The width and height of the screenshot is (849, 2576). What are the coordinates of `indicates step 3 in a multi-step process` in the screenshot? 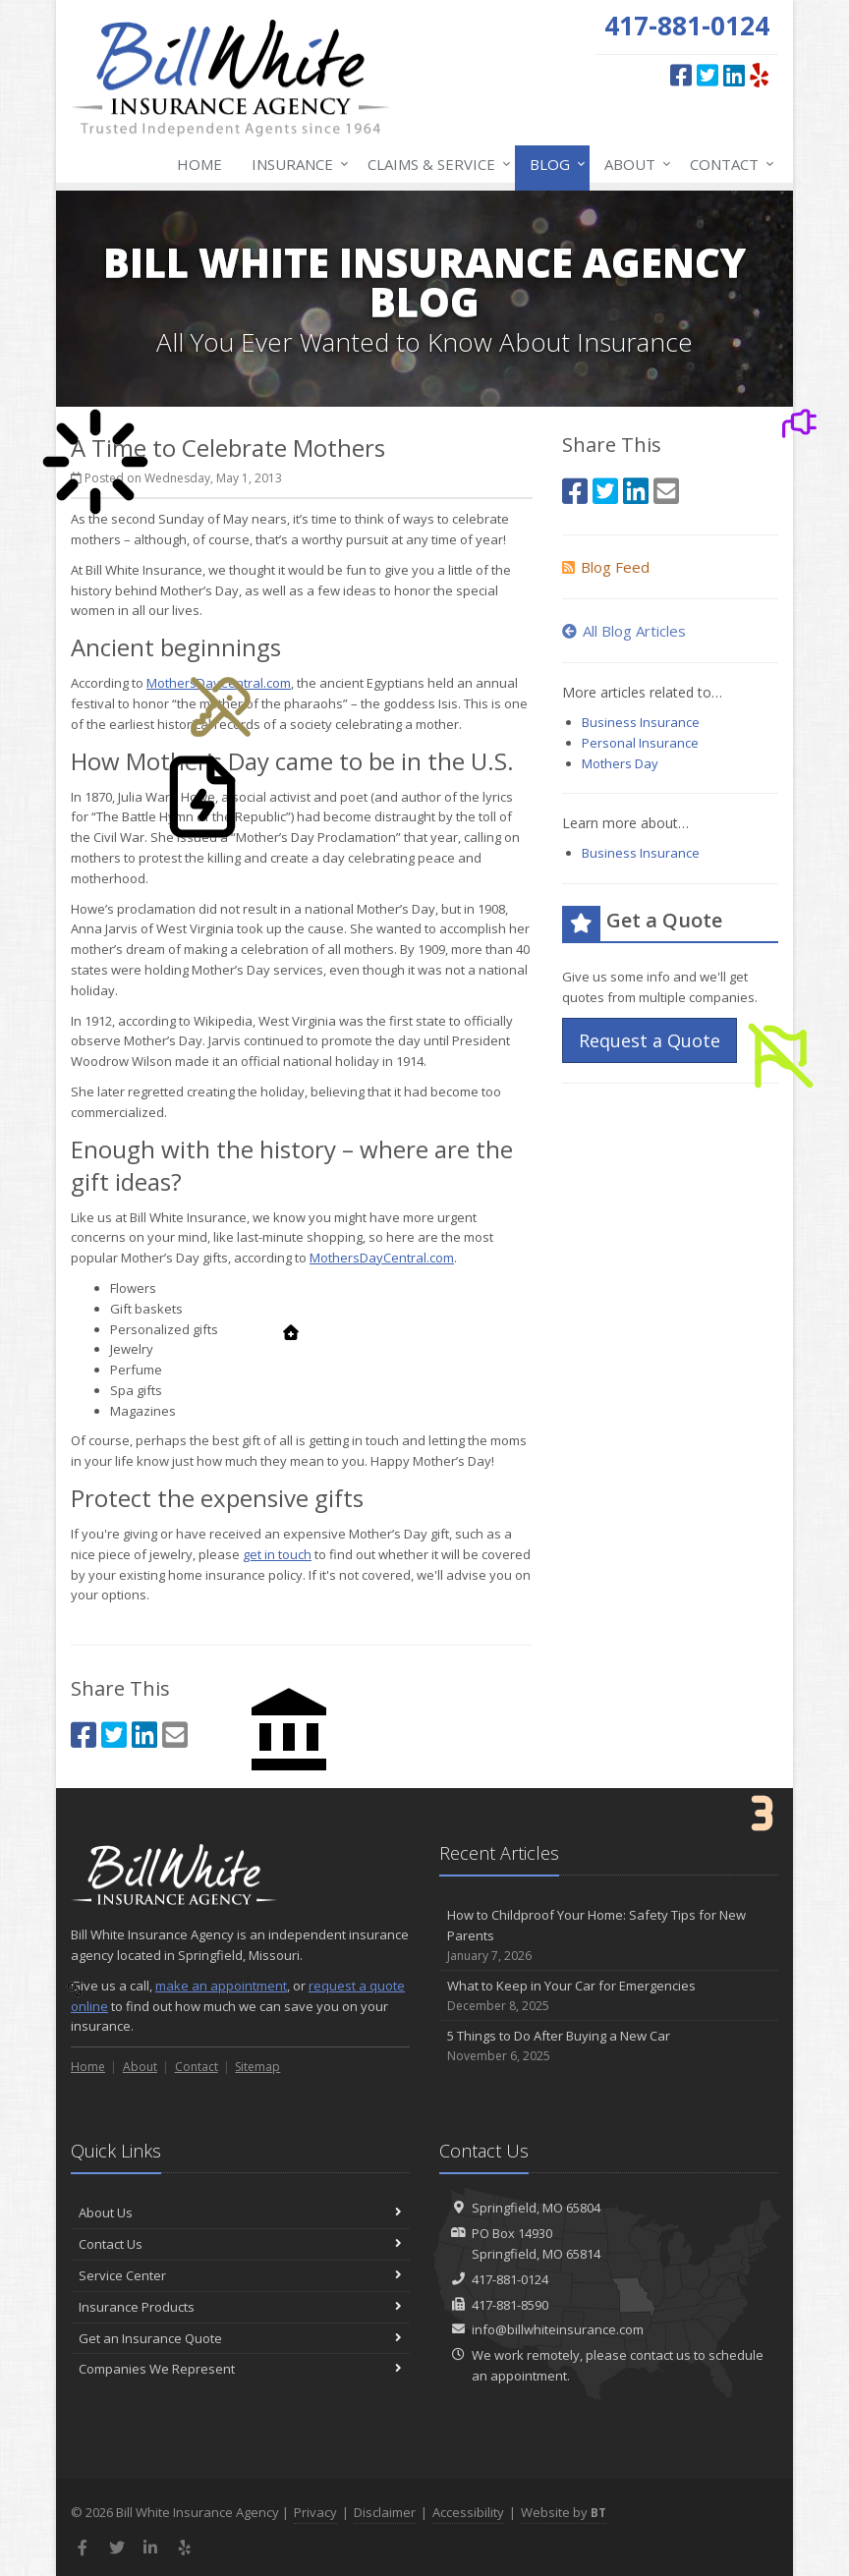 It's located at (762, 1813).